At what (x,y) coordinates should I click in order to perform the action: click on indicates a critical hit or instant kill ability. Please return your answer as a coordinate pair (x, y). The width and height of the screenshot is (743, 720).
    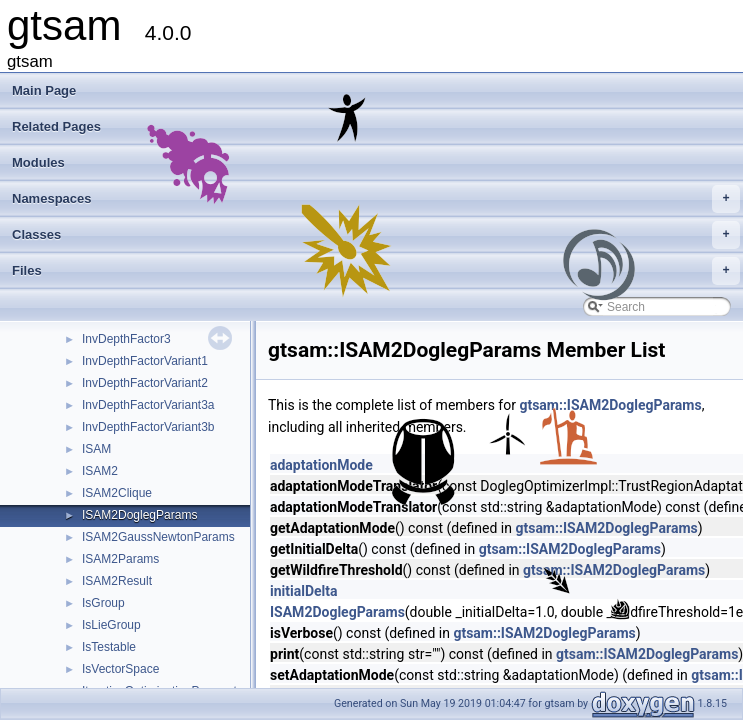
    Looking at the image, I should click on (188, 165).